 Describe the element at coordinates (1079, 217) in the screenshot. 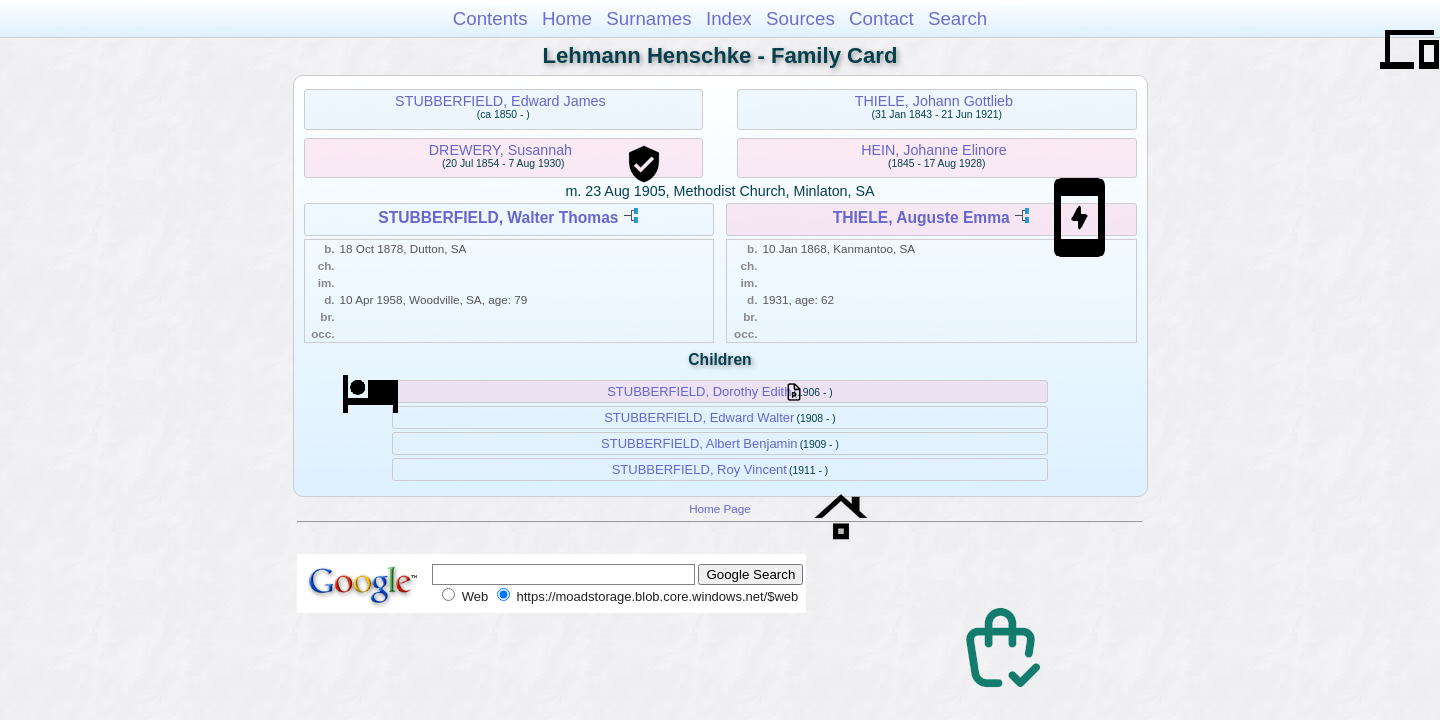

I see `find nearby charging stations` at that location.